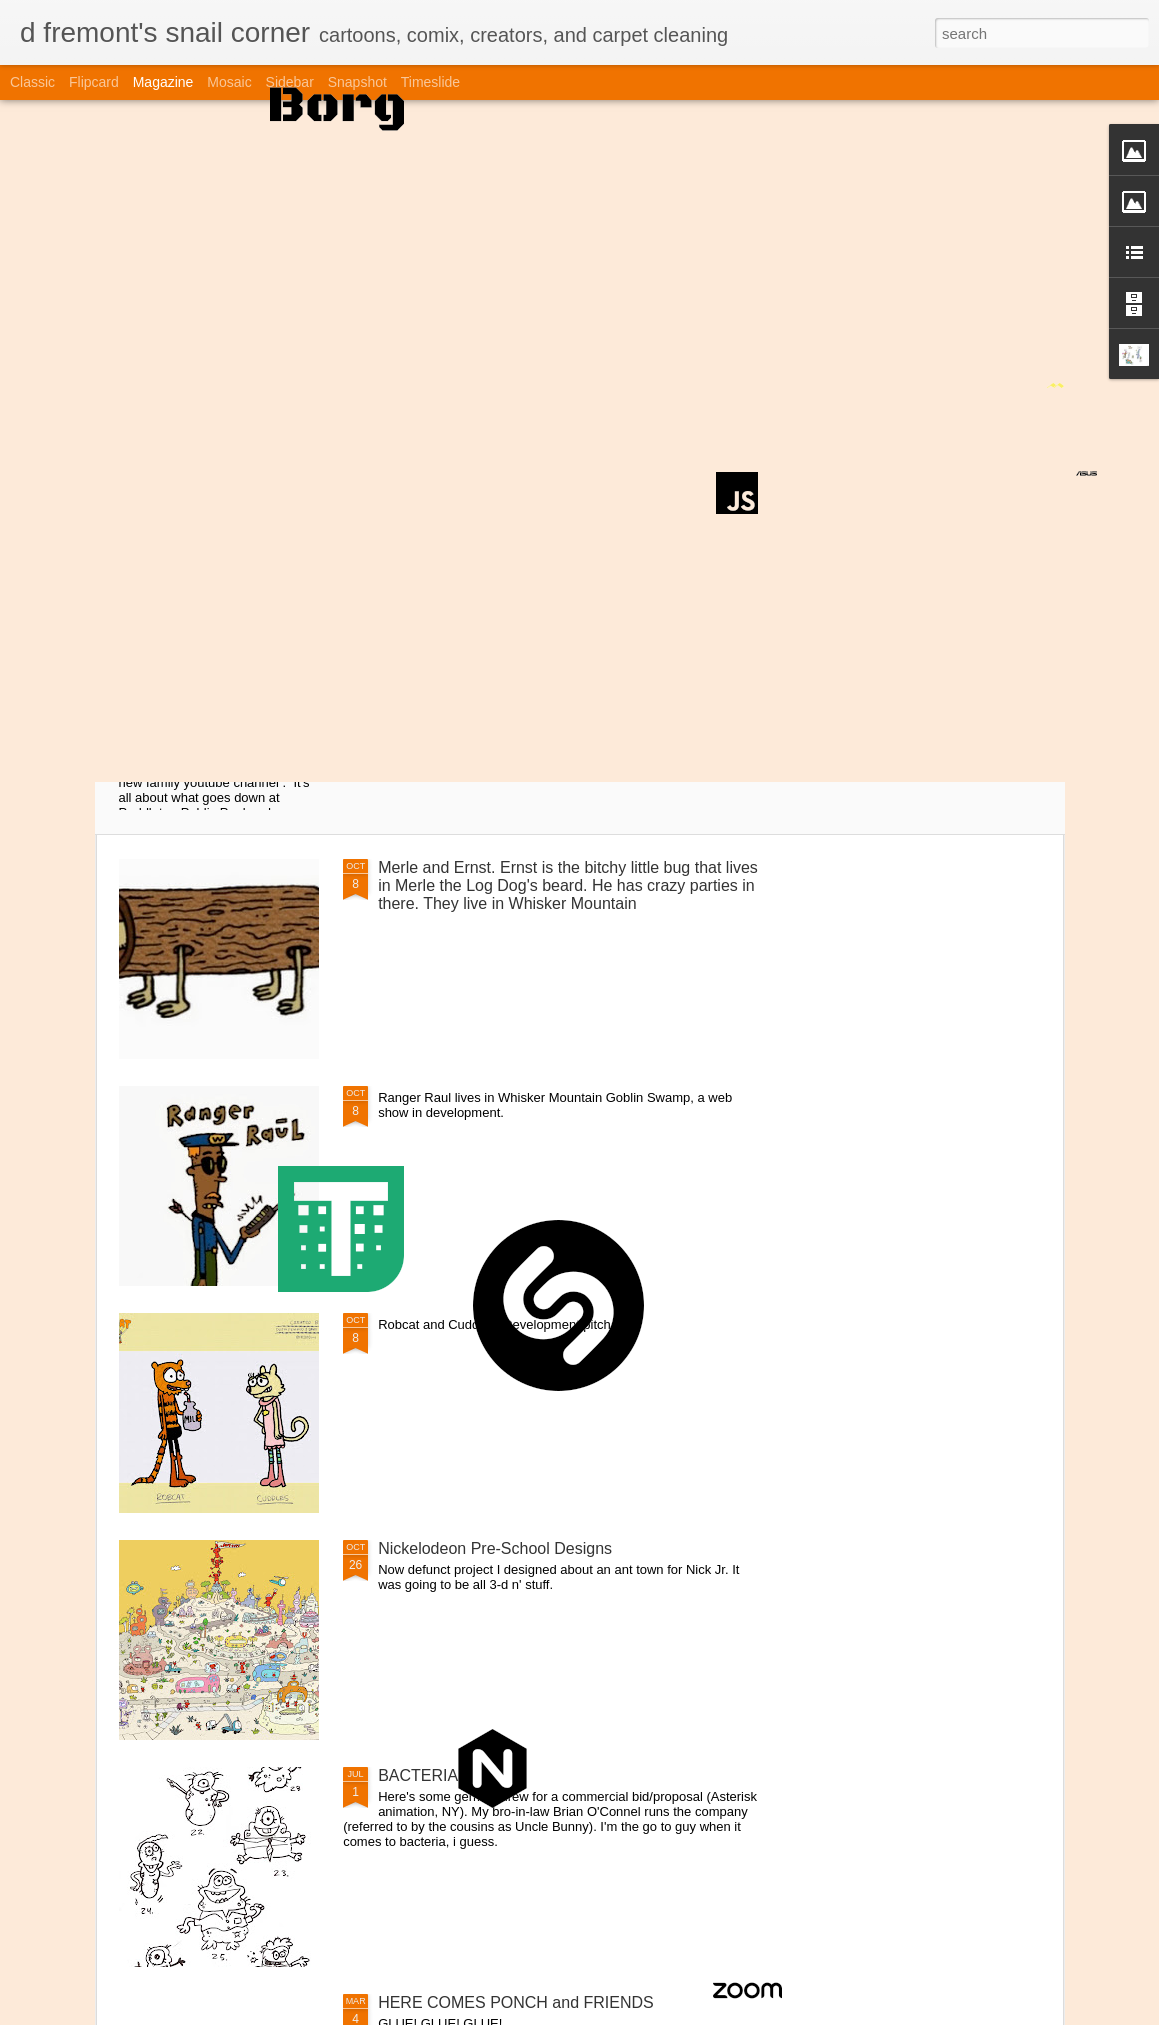  Describe the element at coordinates (492, 1768) in the screenshot. I see `nginx web server logo` at that location.